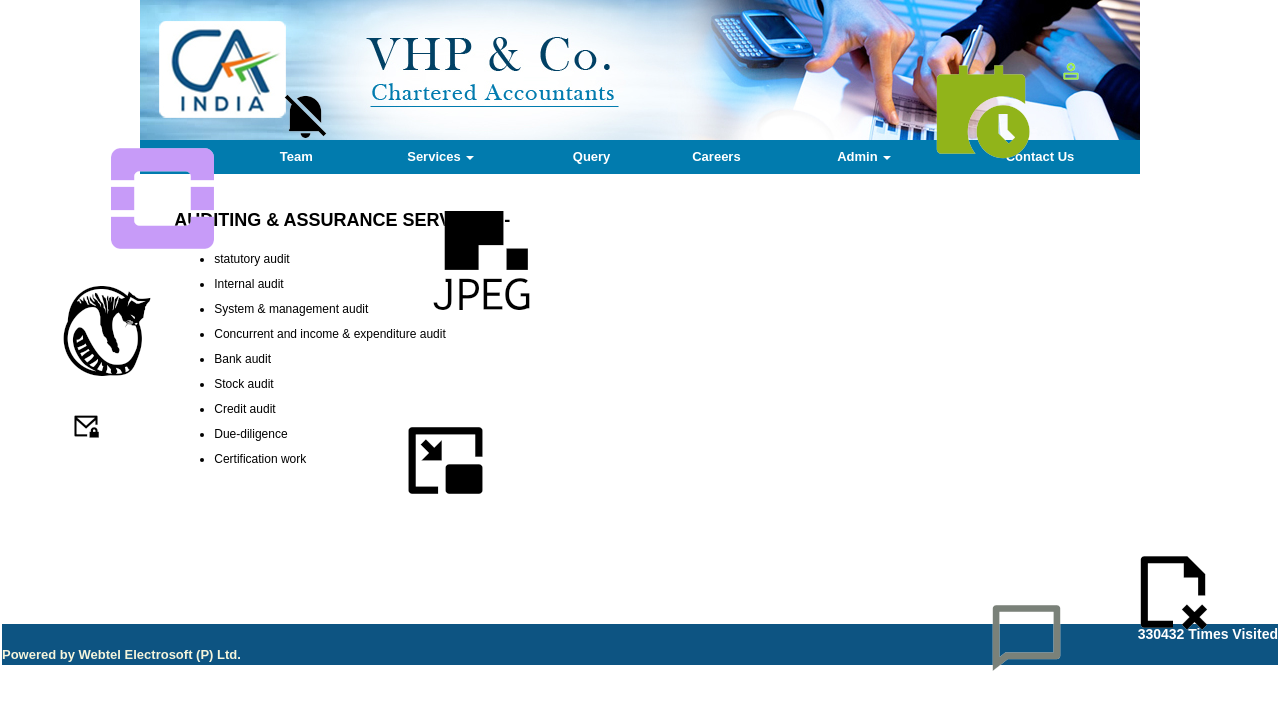 The image size is (1280, 720). What do you see at coordinates (445, 460) in the screenshot?
I see `enable picture-in-picture mode` at bounding box center [445, 460].